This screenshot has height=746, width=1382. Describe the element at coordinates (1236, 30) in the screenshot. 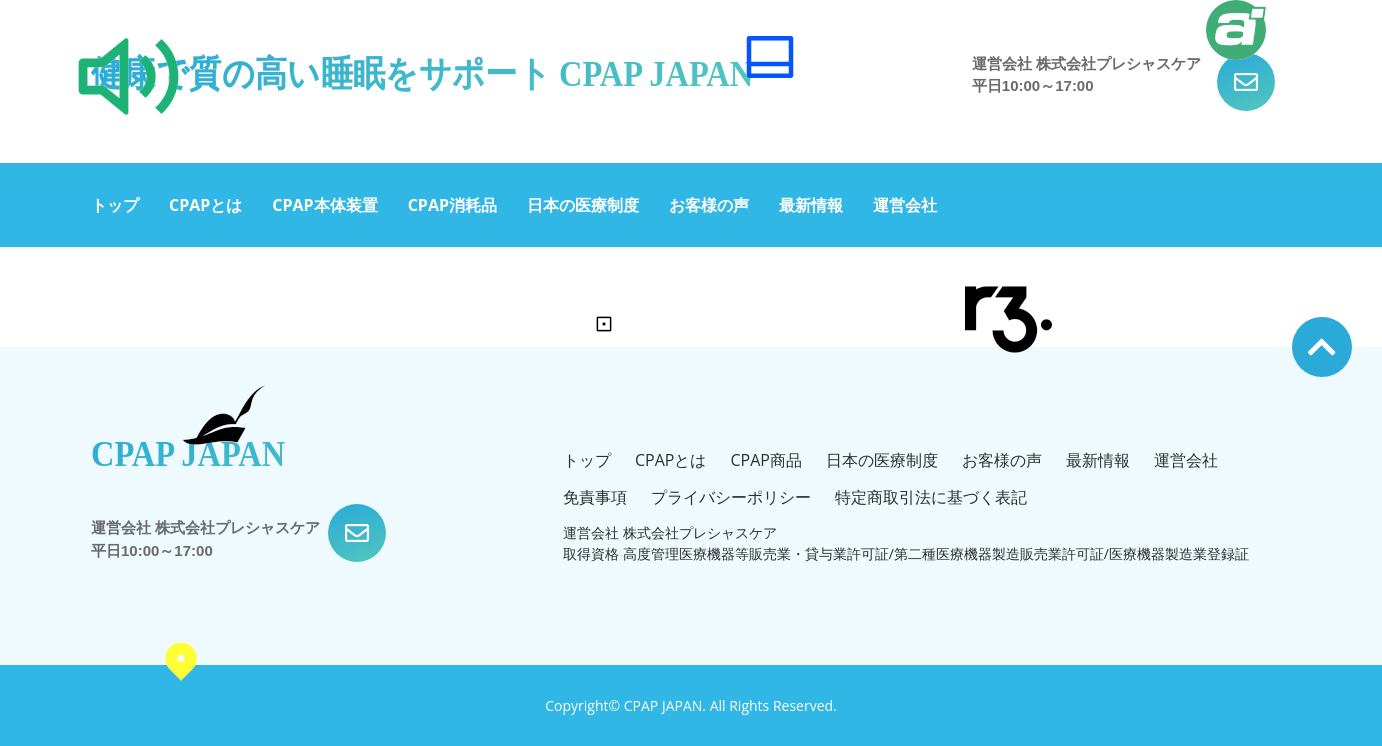

I see `anime.js library logo` at that location.